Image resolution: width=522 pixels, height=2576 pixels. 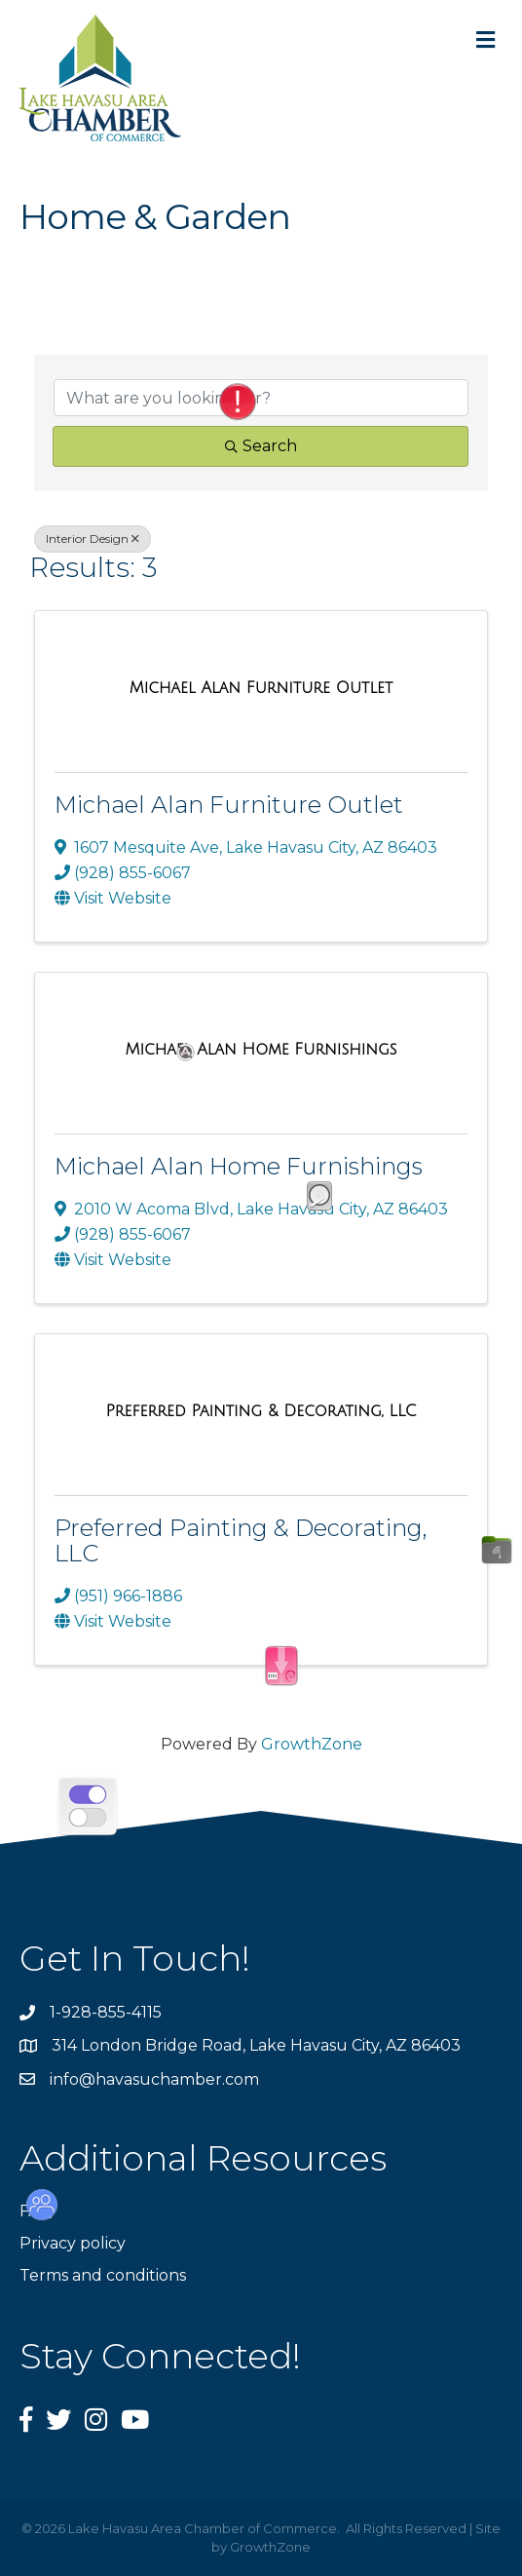 I want to click on indicates a warning or alert requiring attention, so click(x=238, y=402).